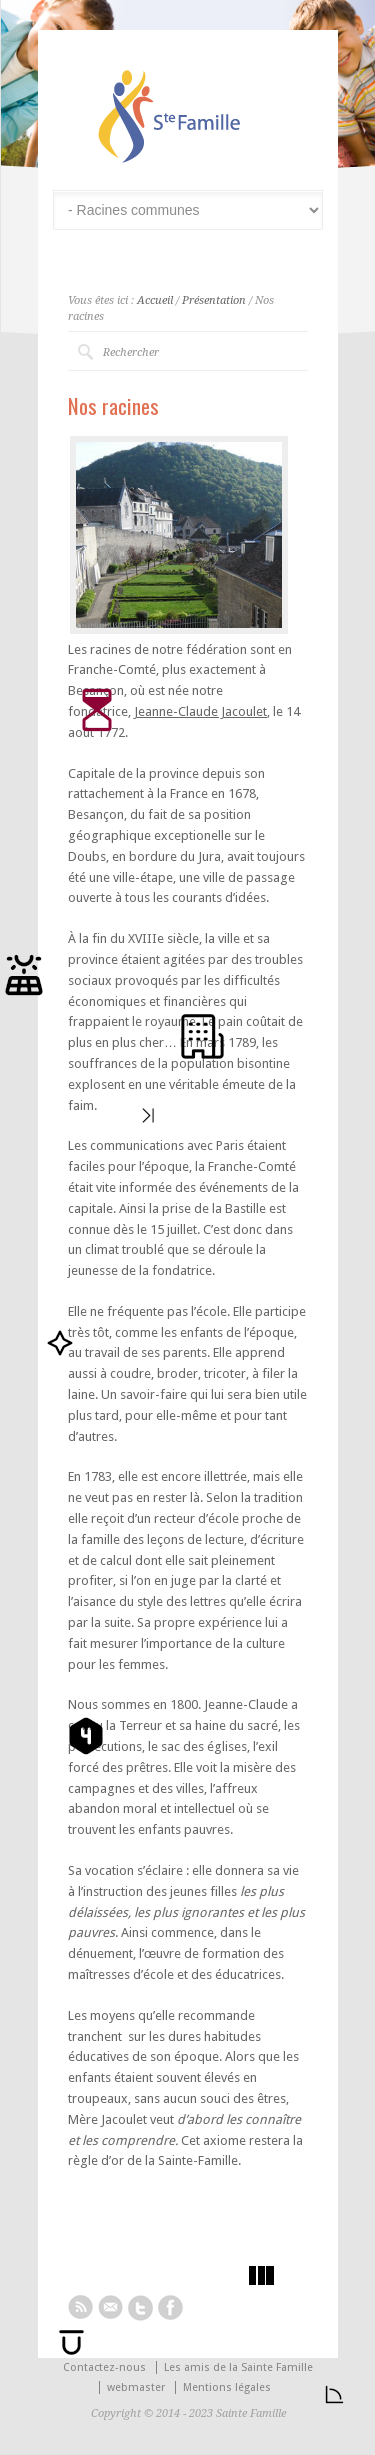 This screenshot has height=2455, width=375. Describe the element at coordinates (260, 2276) in the screenshot. I see `switch to column view layout` at that location.